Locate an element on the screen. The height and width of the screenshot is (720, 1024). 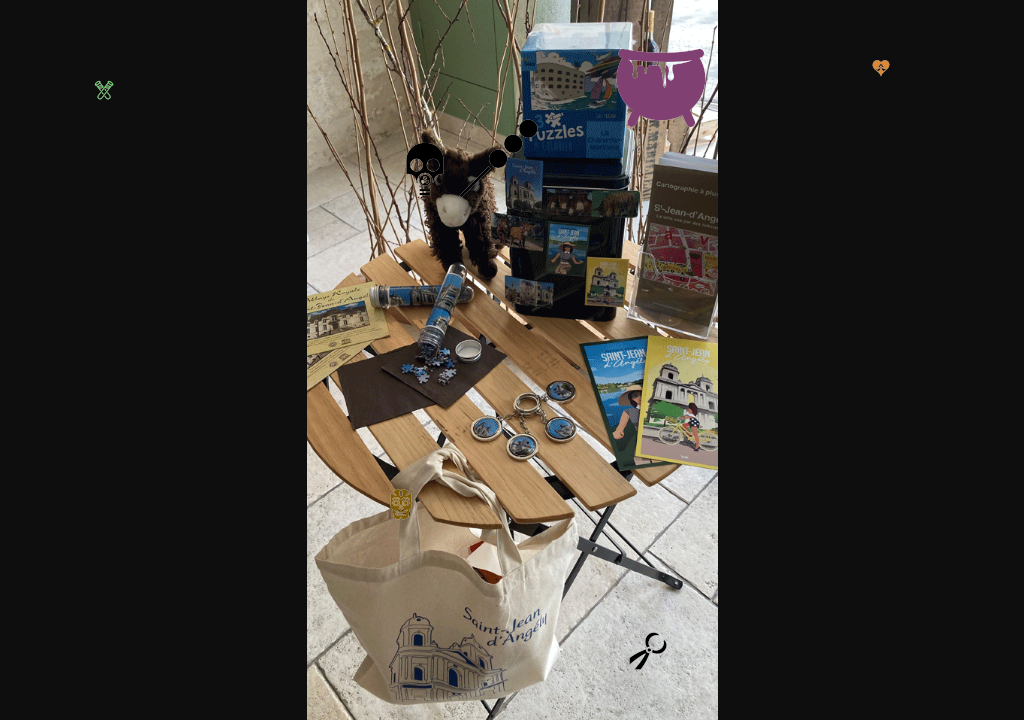
access laboratory or science features is located at coordinates (104, 90).